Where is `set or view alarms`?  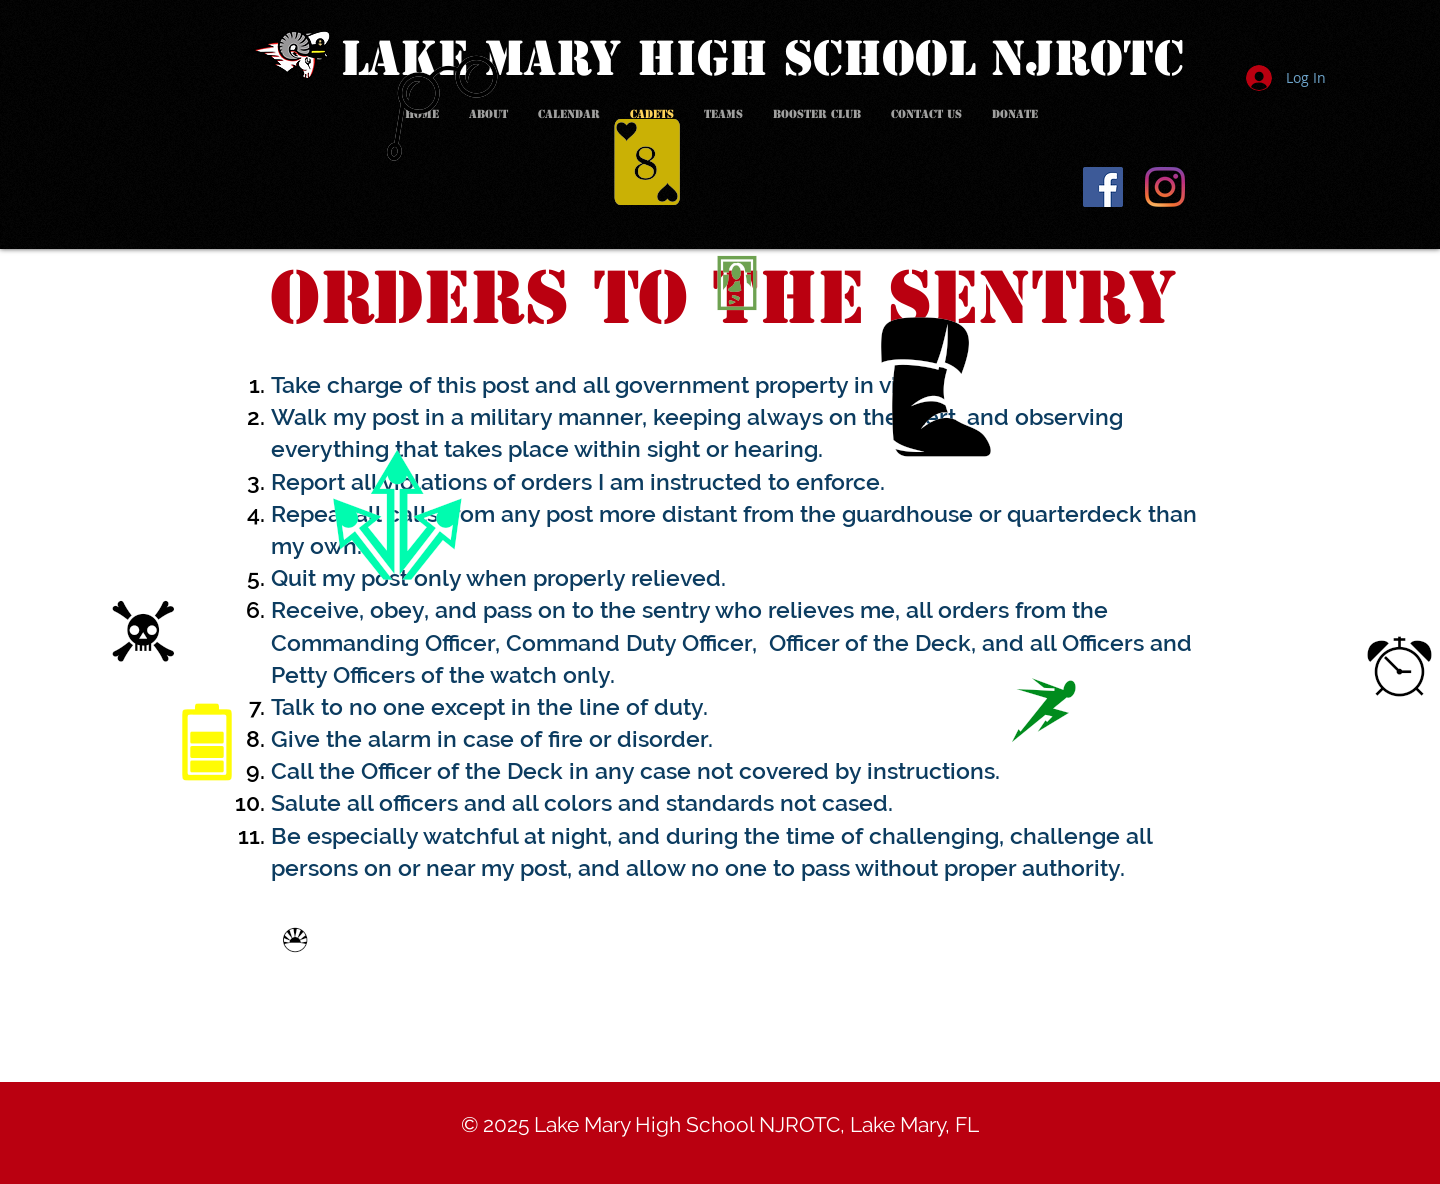 set or view alarms is located at coordinates (1399, 666).